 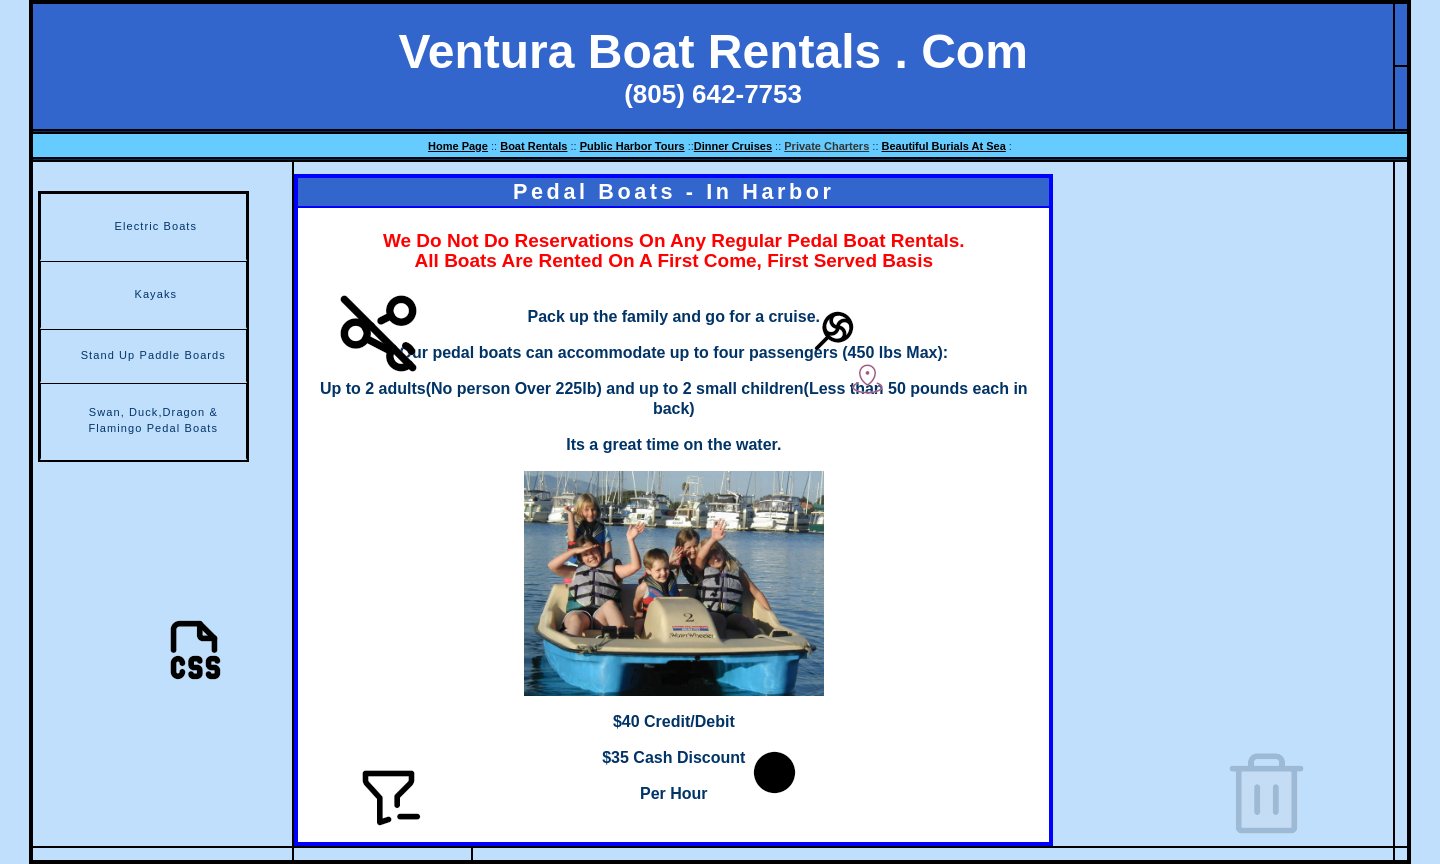 I want to click on sharing is disabled or unavailable, so click(x=378, y=333).